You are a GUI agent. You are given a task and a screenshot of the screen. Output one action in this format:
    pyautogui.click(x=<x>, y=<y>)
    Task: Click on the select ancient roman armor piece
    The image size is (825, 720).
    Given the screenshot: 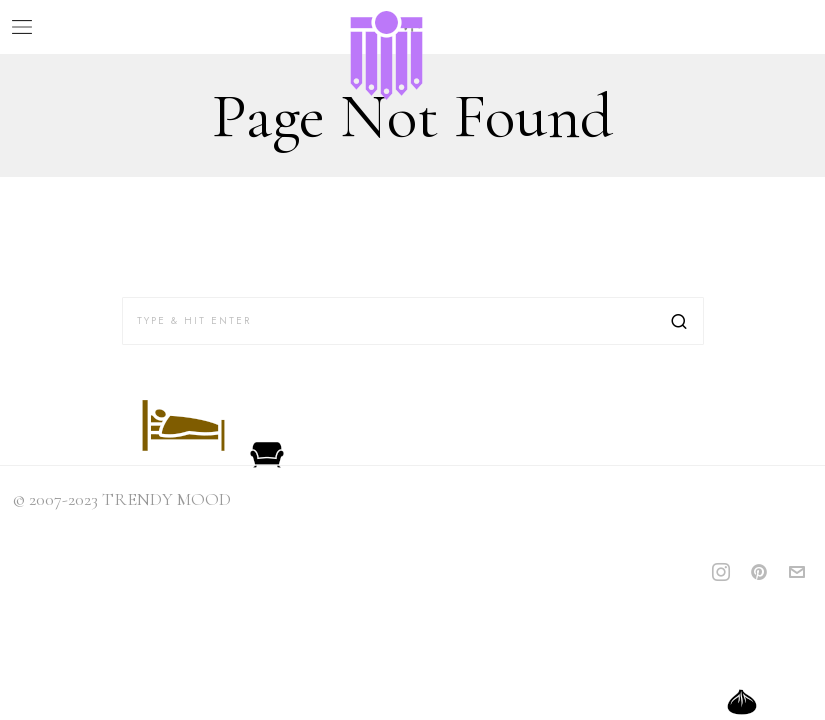 What is the action you would take?
    pyautogui.click(x=386, y=55)
    